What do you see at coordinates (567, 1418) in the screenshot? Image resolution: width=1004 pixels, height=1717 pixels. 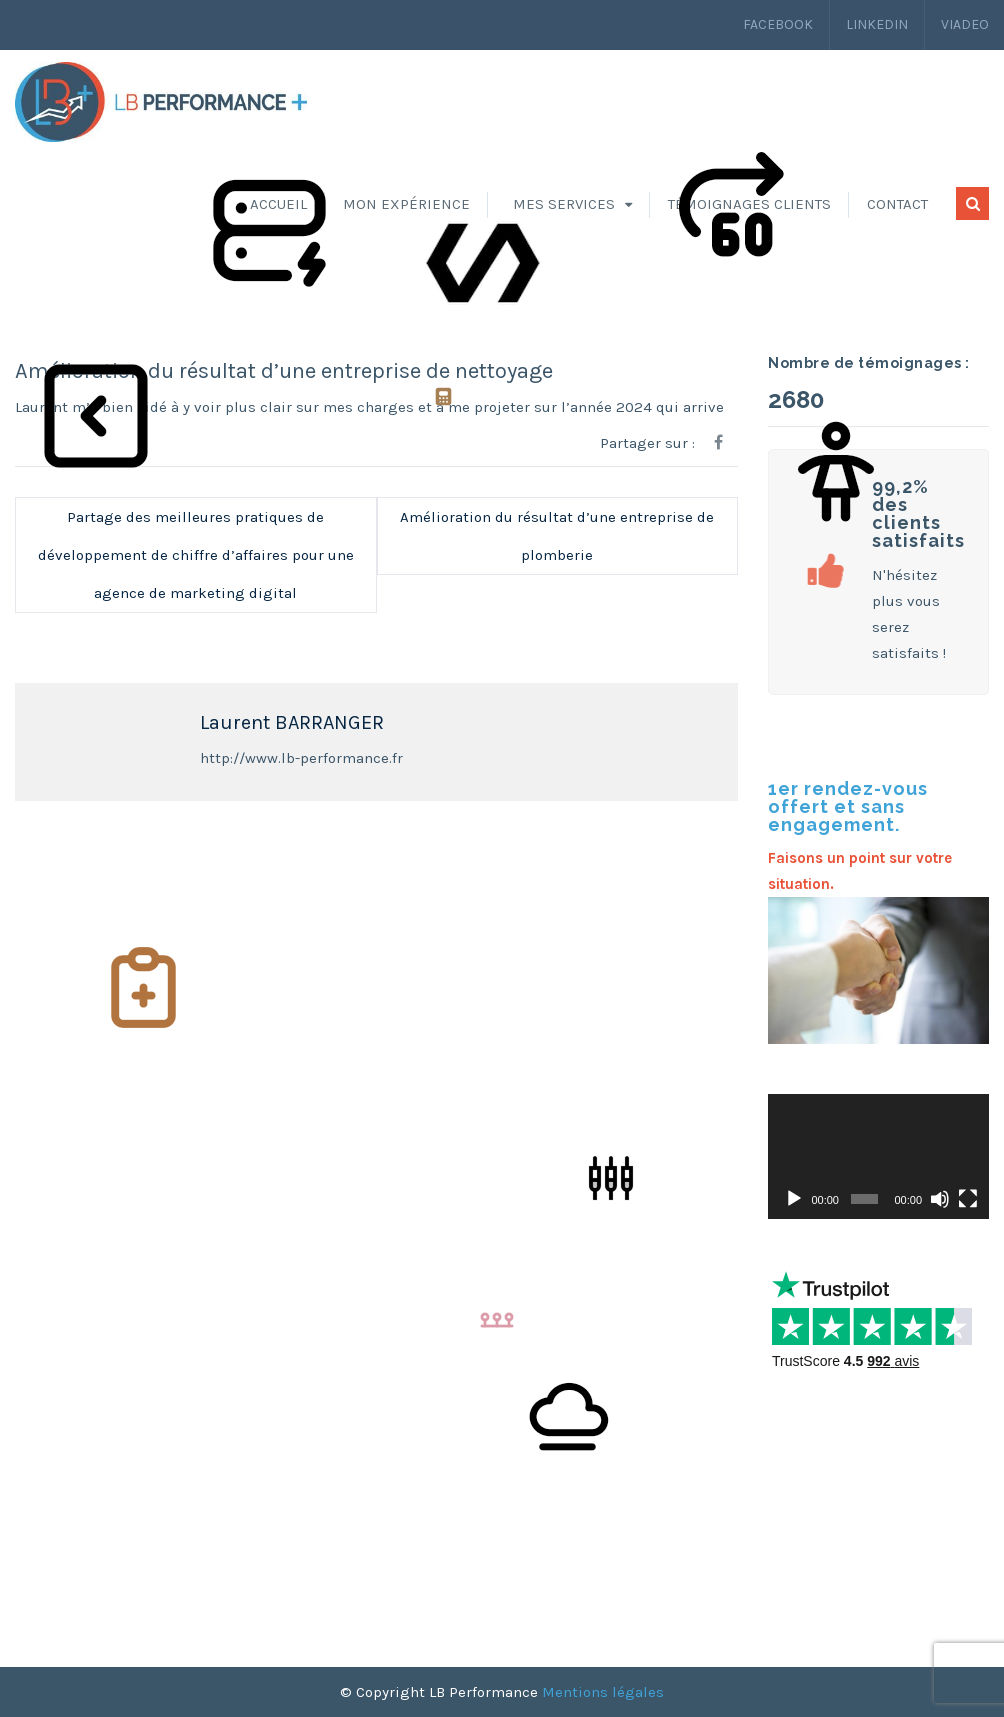 I see `indicates foggy weather conditions` at bounding box center [567, 1418].